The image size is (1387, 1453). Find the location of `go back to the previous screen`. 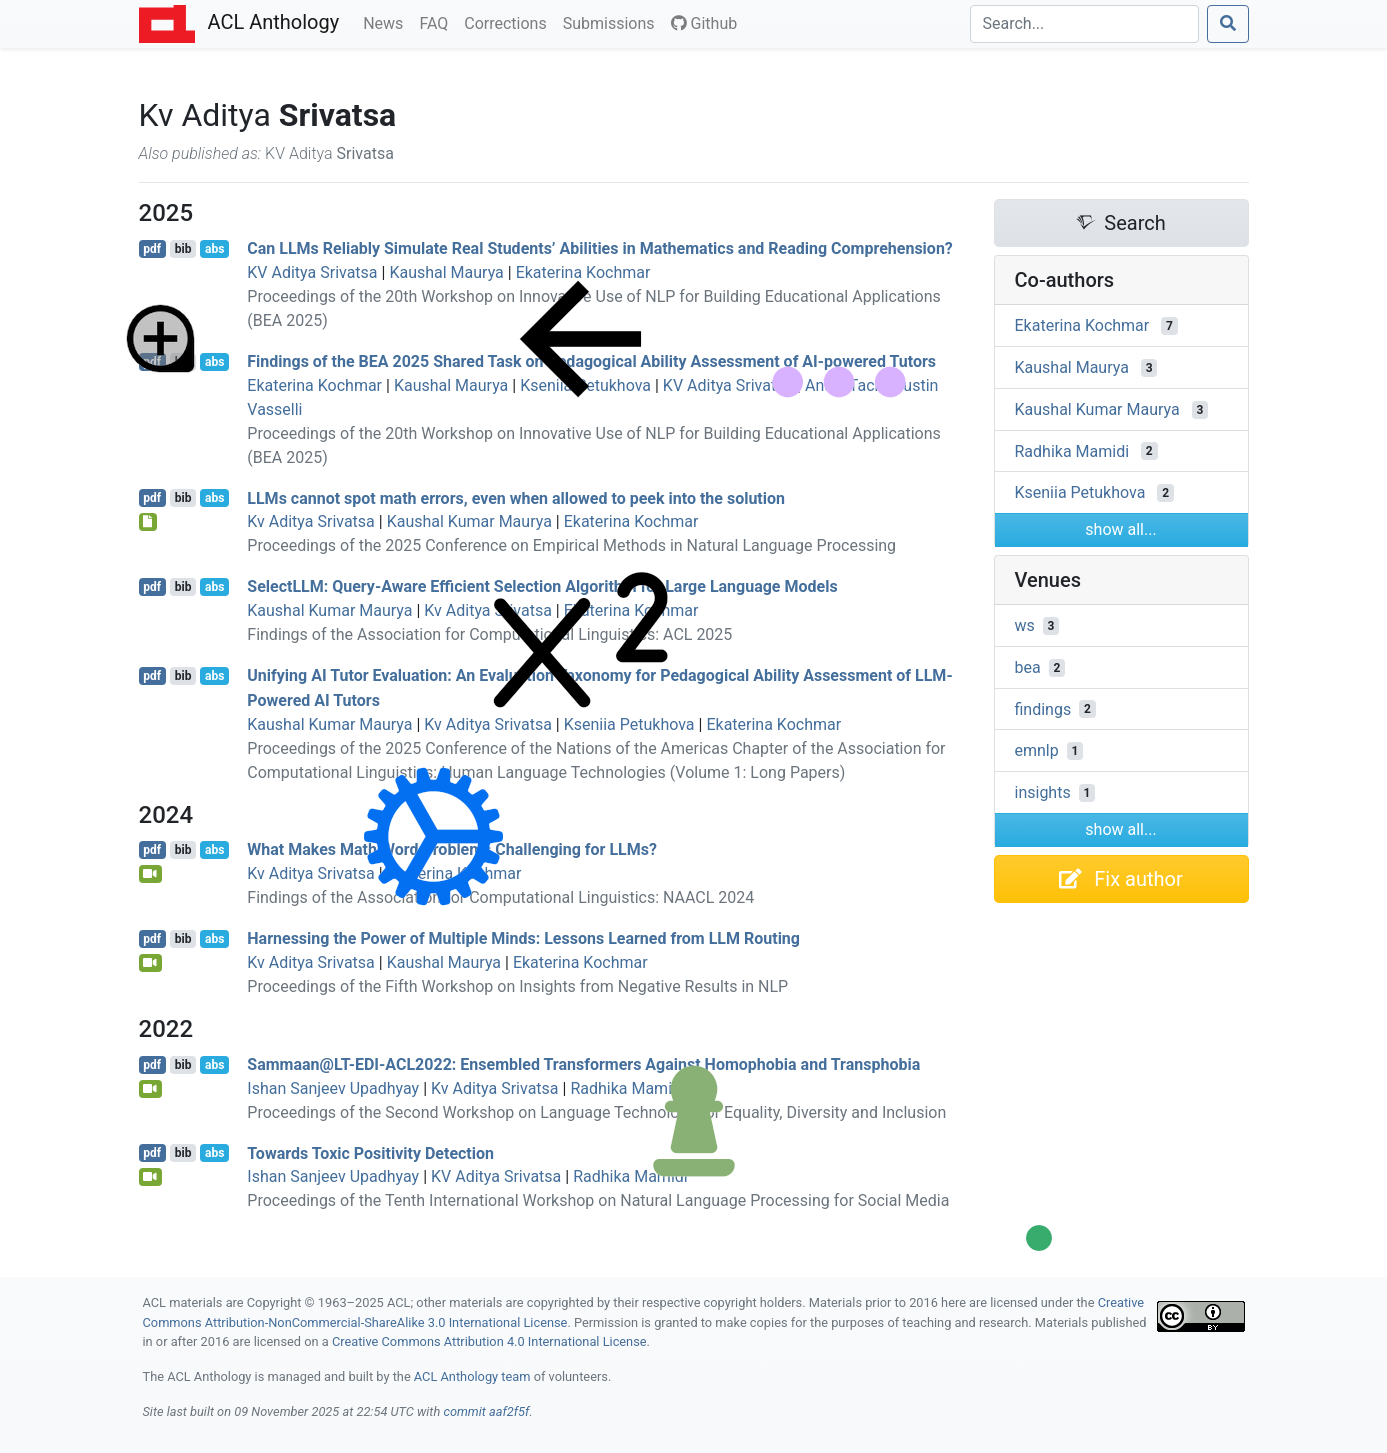

go back to the previous screen is located at coordinates (582, 339).